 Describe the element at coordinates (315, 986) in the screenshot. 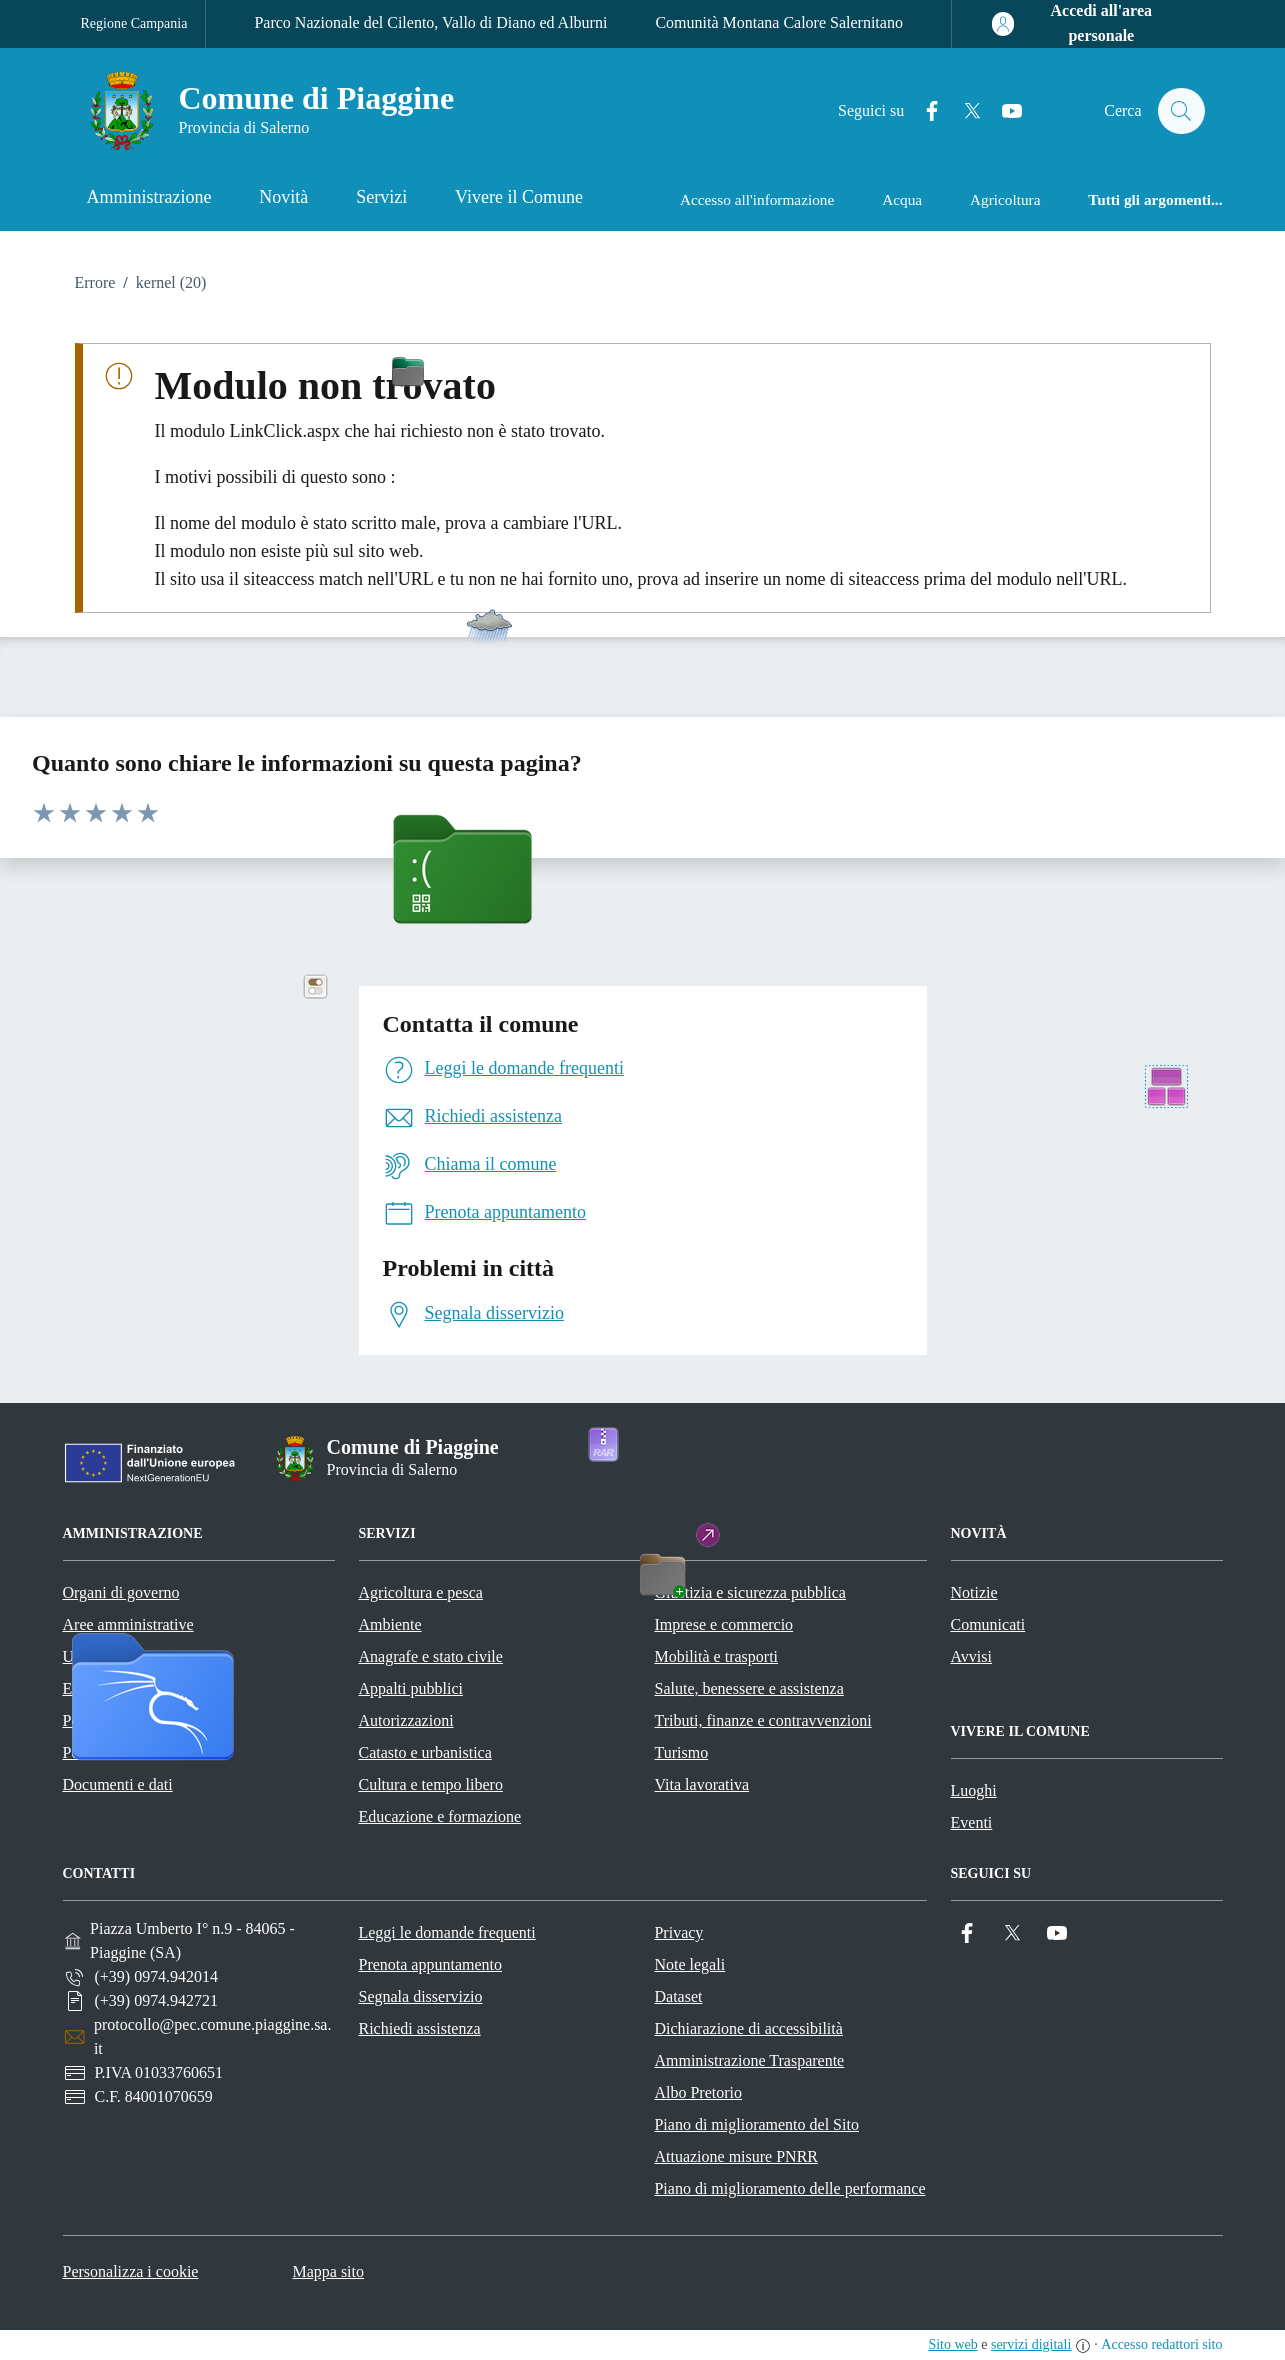

I see `open desktop preferences or settings` at that location.